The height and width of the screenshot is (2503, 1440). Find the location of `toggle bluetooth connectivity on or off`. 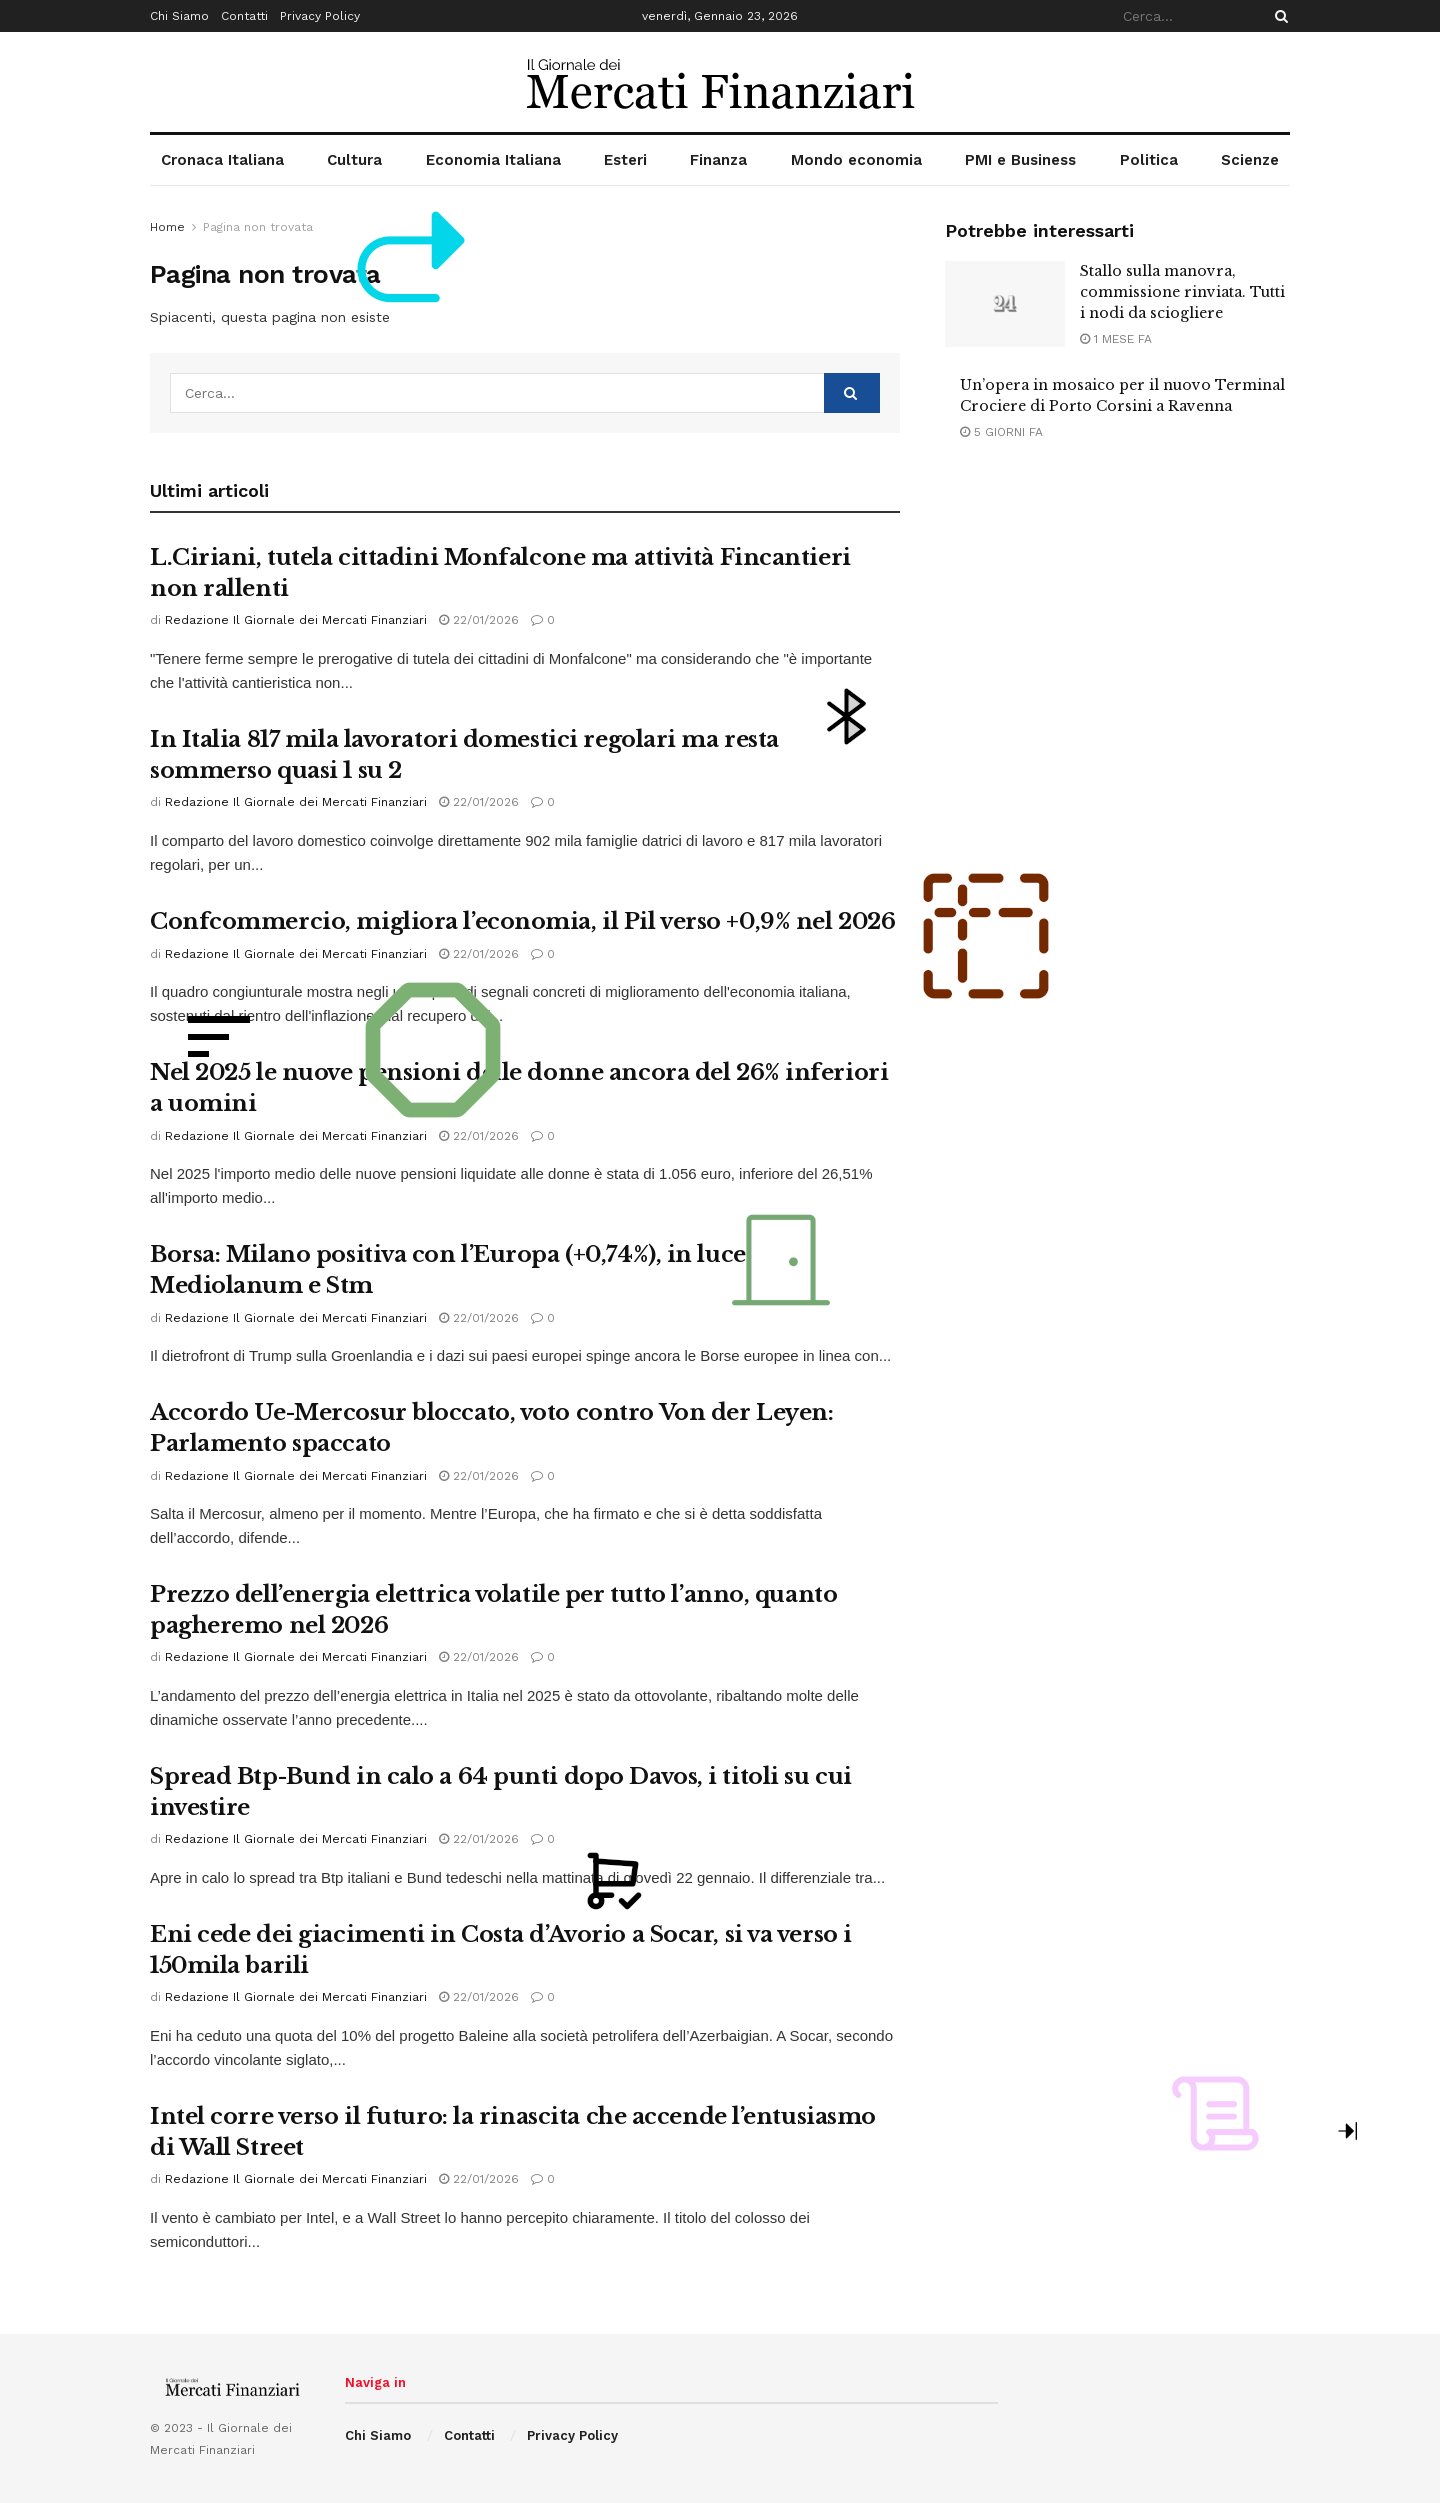

toggle bluetooth connectivity on or off is located at coordinates (846, 716).